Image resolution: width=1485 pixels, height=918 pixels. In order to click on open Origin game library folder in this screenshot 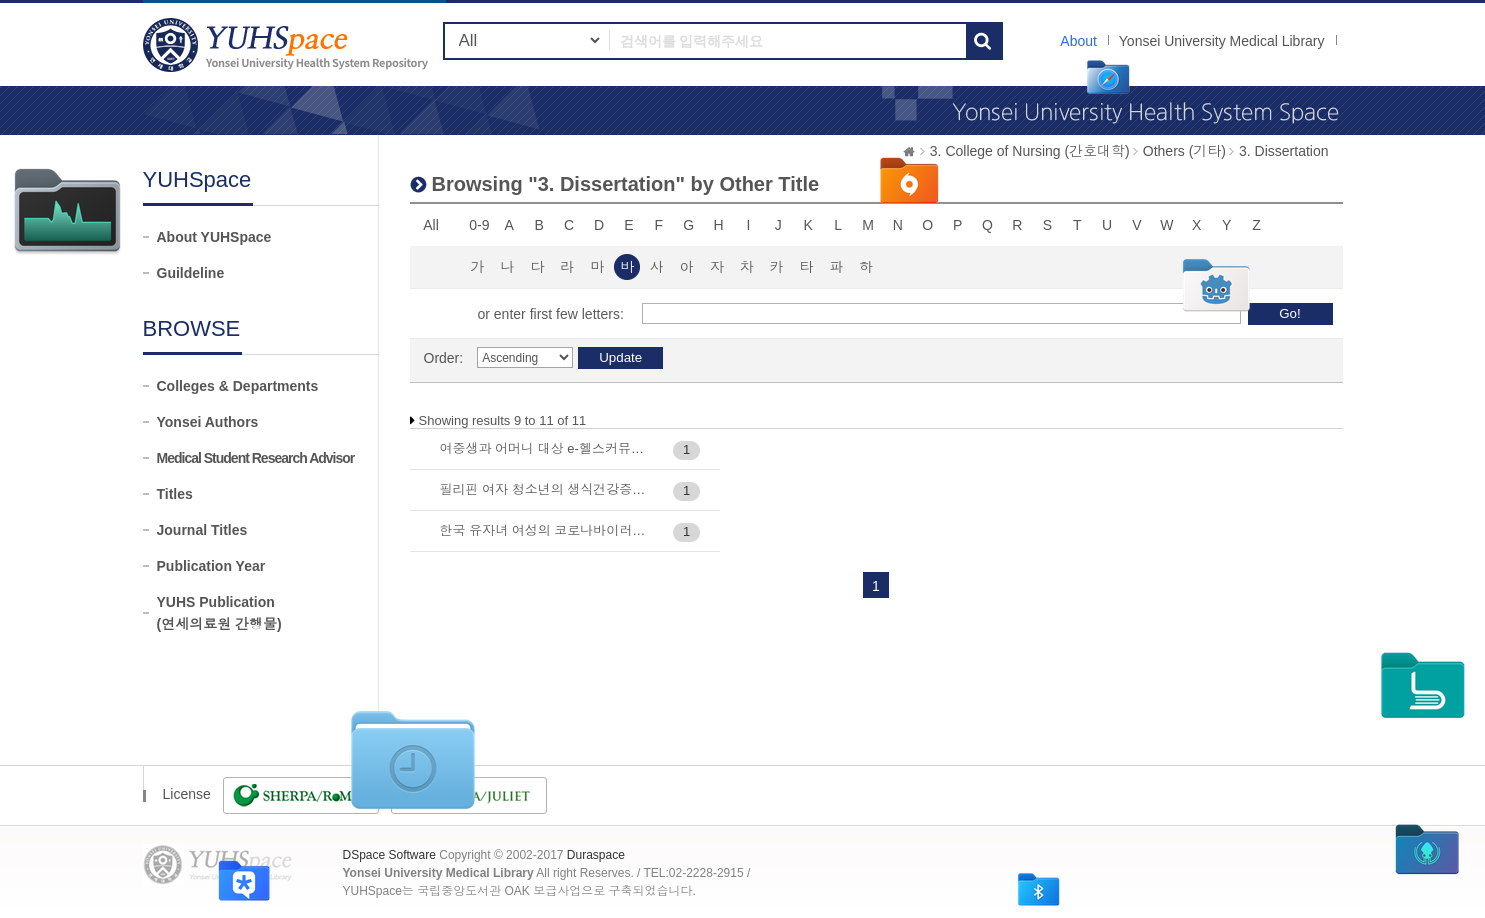, I will do `click(909, 182)`.